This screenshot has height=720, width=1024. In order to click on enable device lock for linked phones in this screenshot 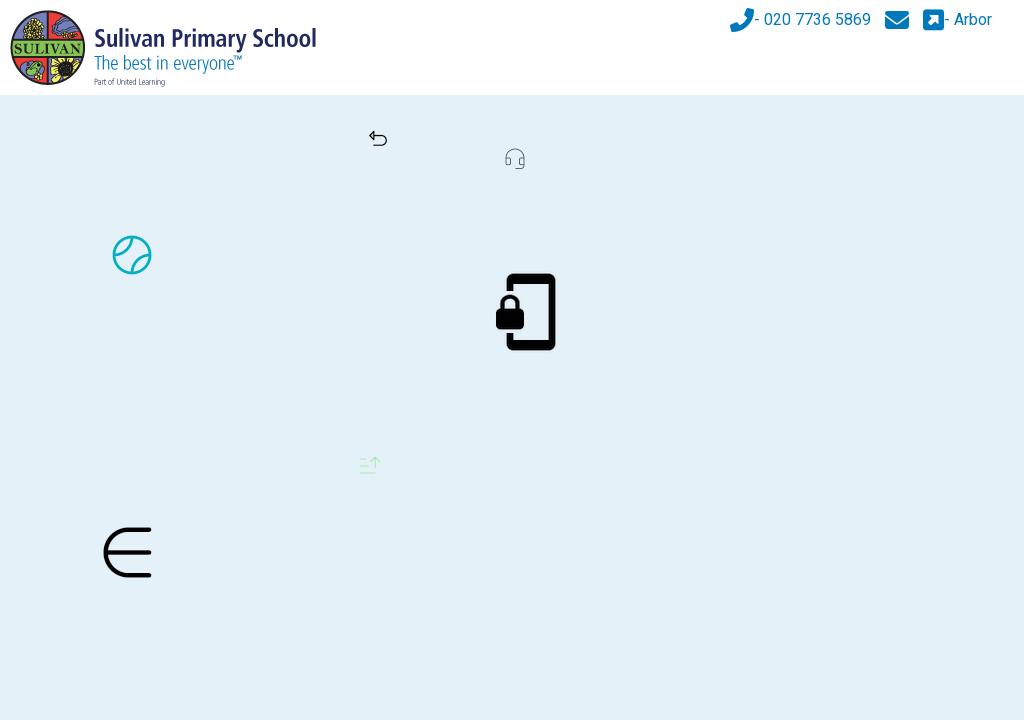, I will do `click(524, 312)`.